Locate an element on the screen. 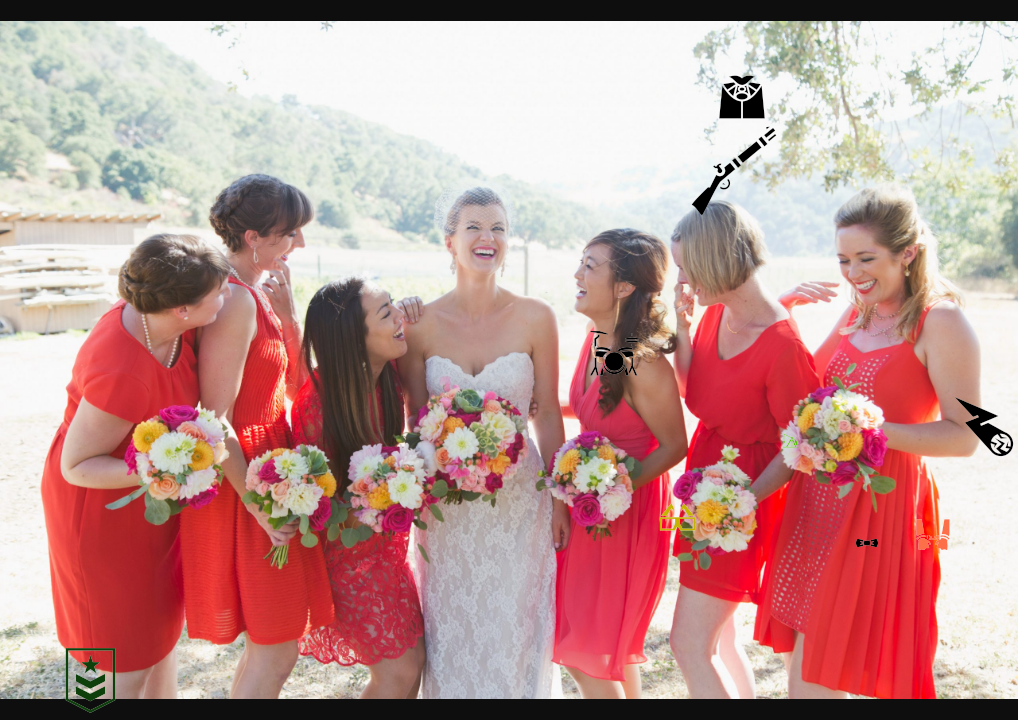 Image resolution: width=1018 pixels, height=720 pixels. indicates rank 3 or sergeant-level status is located at coordinates (90, 680).